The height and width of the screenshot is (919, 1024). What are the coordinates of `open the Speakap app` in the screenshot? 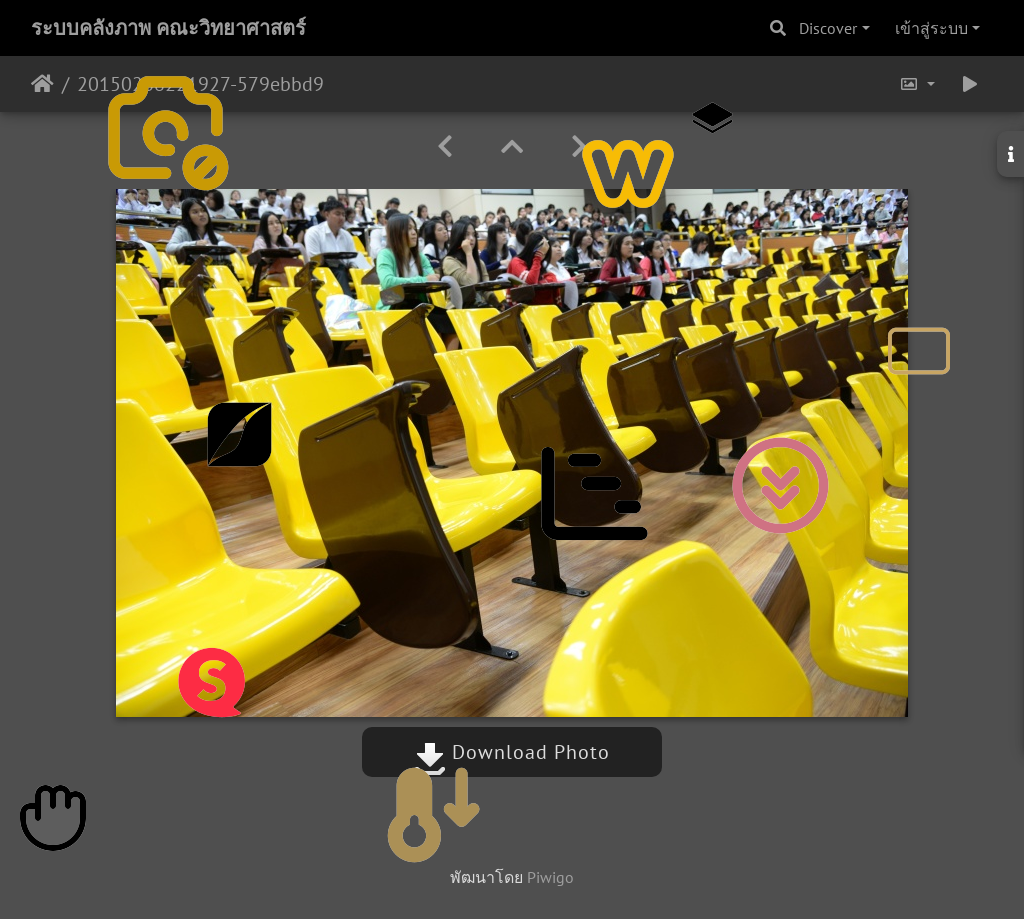 It's located at (211, 682).